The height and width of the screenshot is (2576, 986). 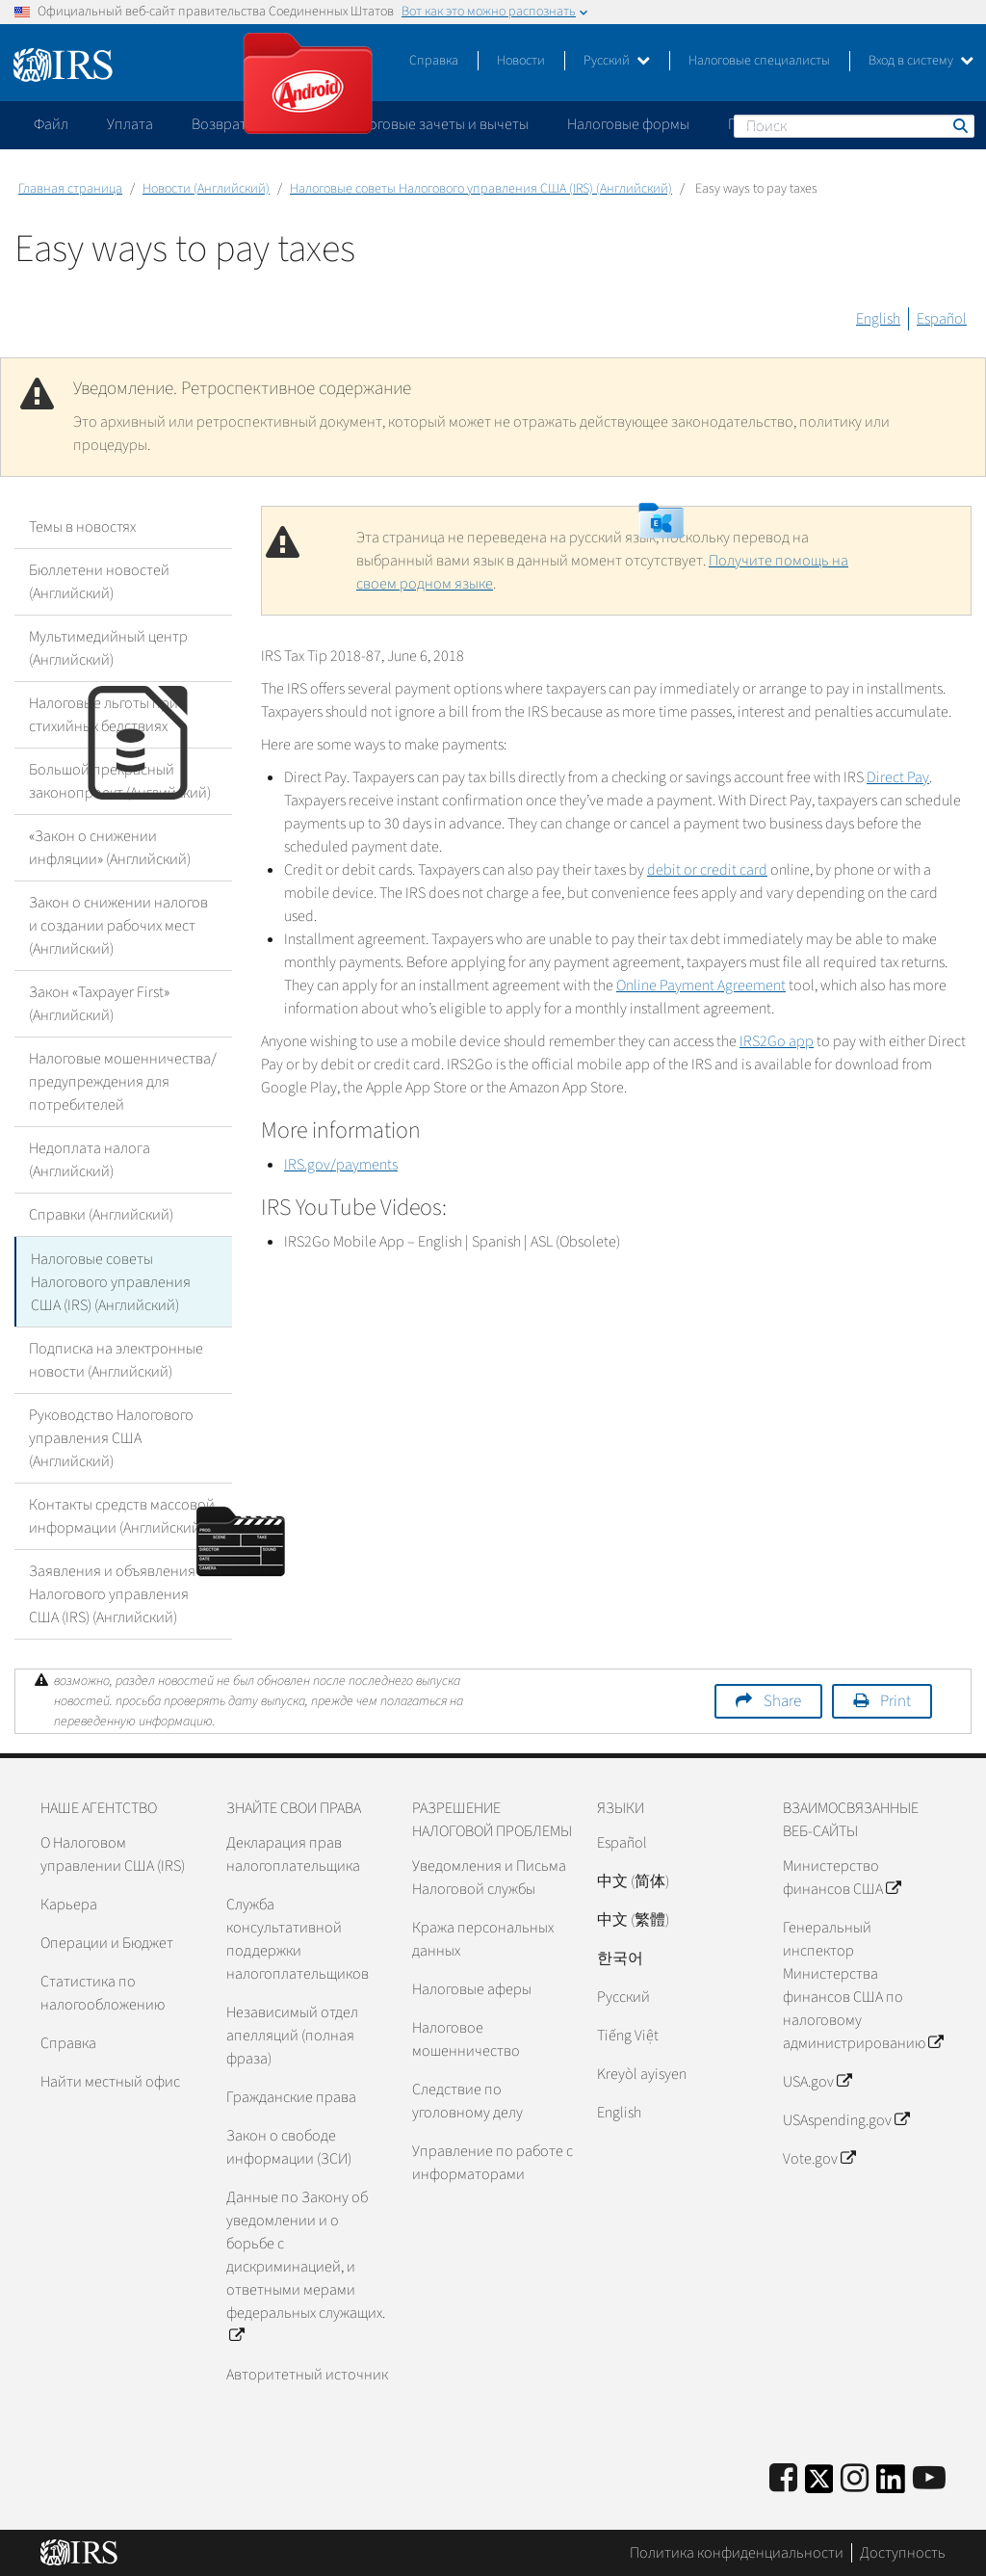 What do you see at coordinates (307, 87) in the screenshot?
I see `open android files folder` at bounding box center [307, 87].